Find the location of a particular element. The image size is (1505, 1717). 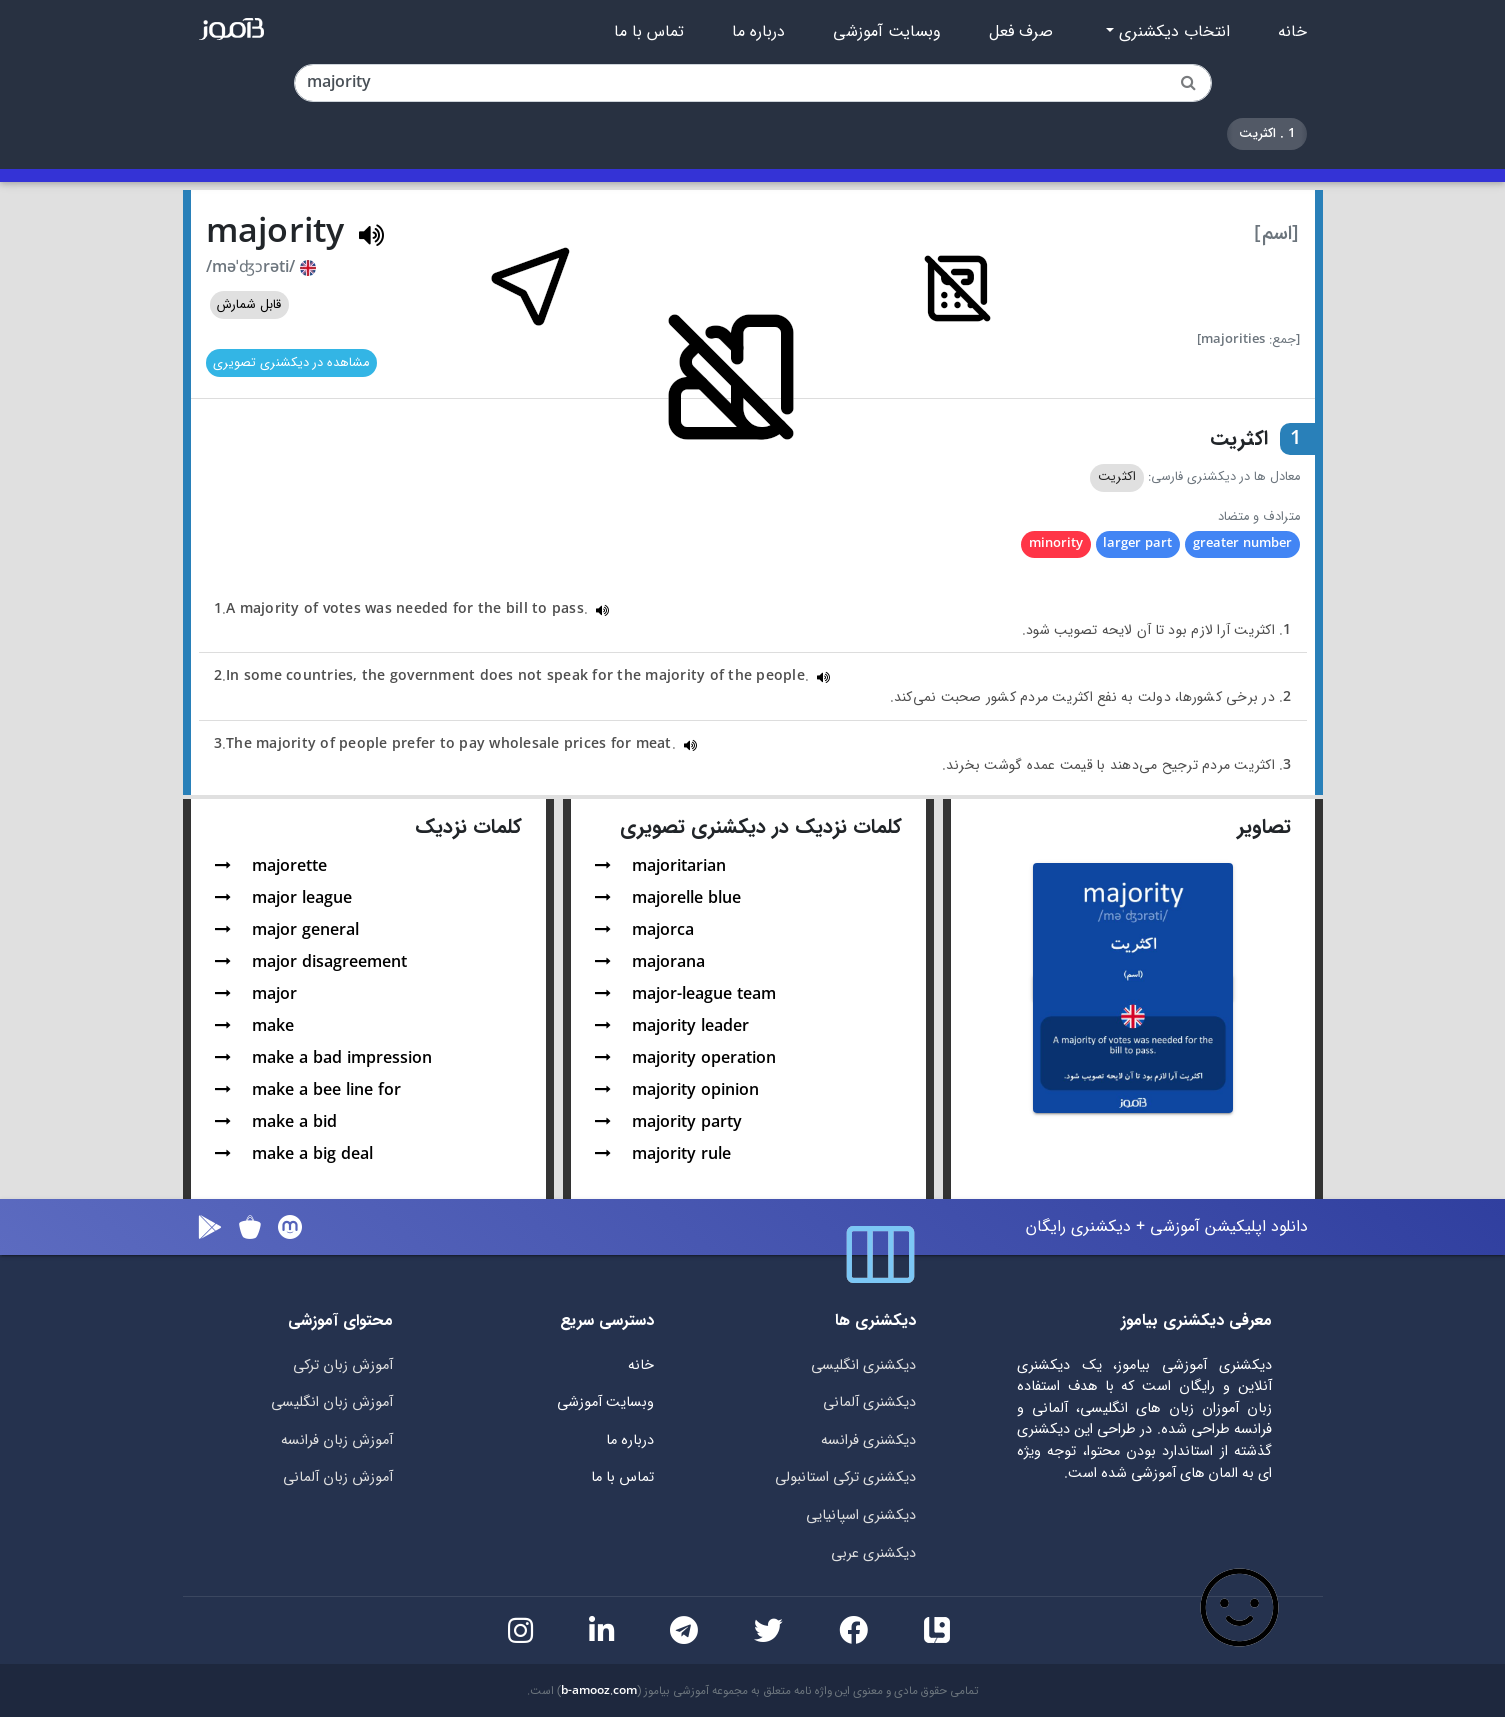

switch to column view layout is located at coordinates (880, 1254).